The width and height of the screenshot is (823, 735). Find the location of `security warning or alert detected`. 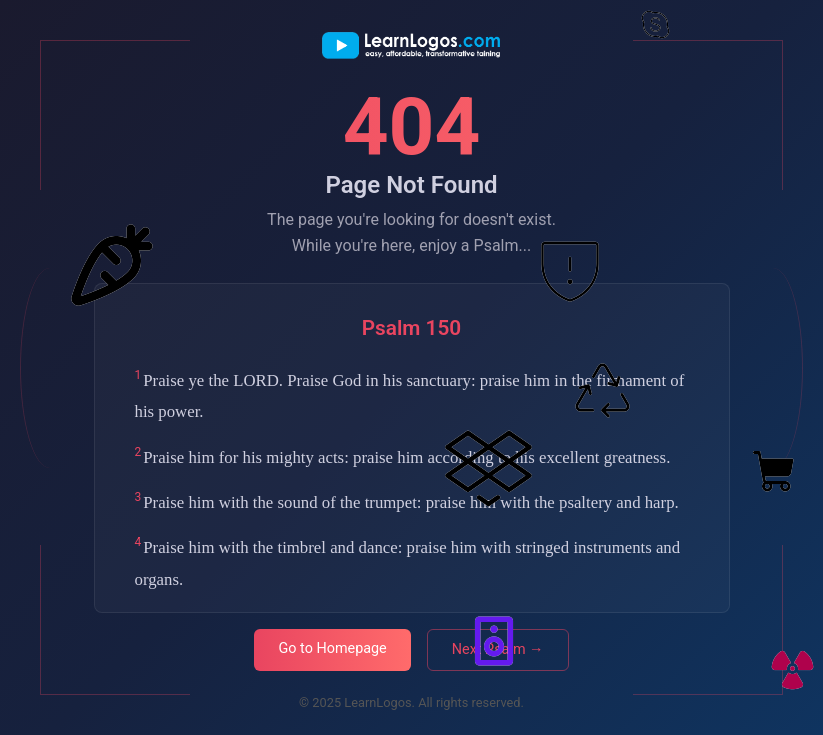

security warning or alert detected is located at coordinates (570, 268).